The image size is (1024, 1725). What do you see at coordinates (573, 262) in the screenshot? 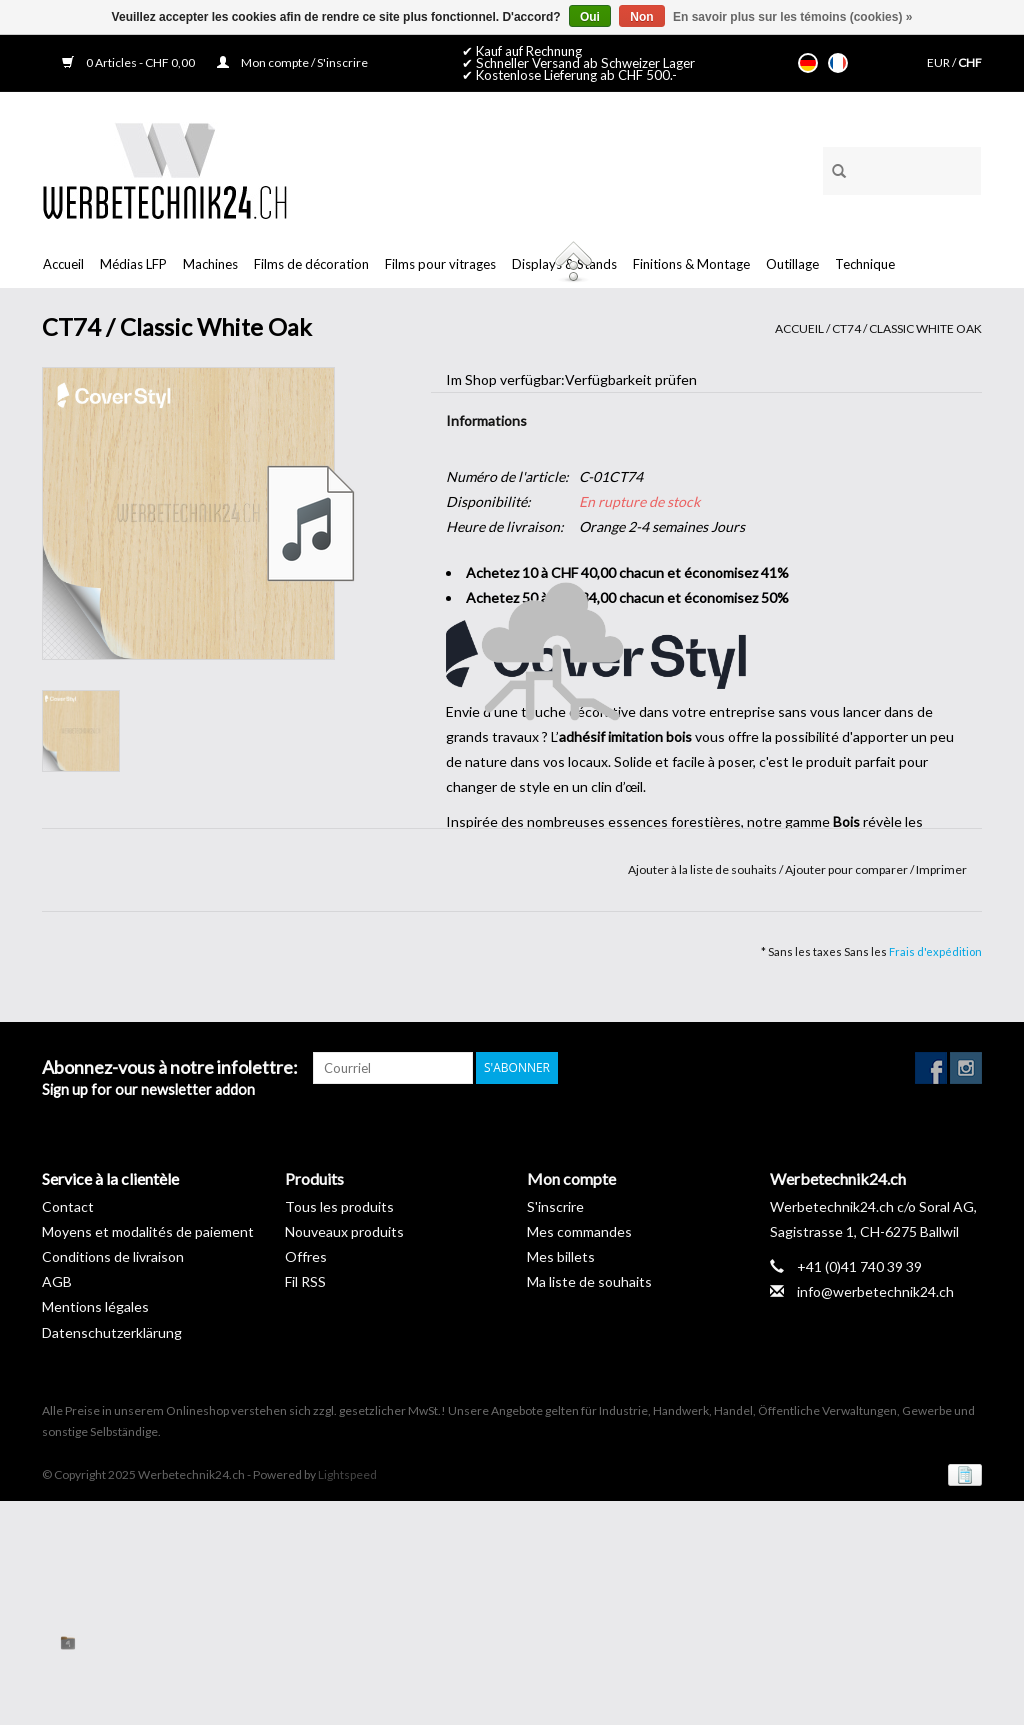
I see `navigate up one level in a directory or list` at bounding box center [573, 262].